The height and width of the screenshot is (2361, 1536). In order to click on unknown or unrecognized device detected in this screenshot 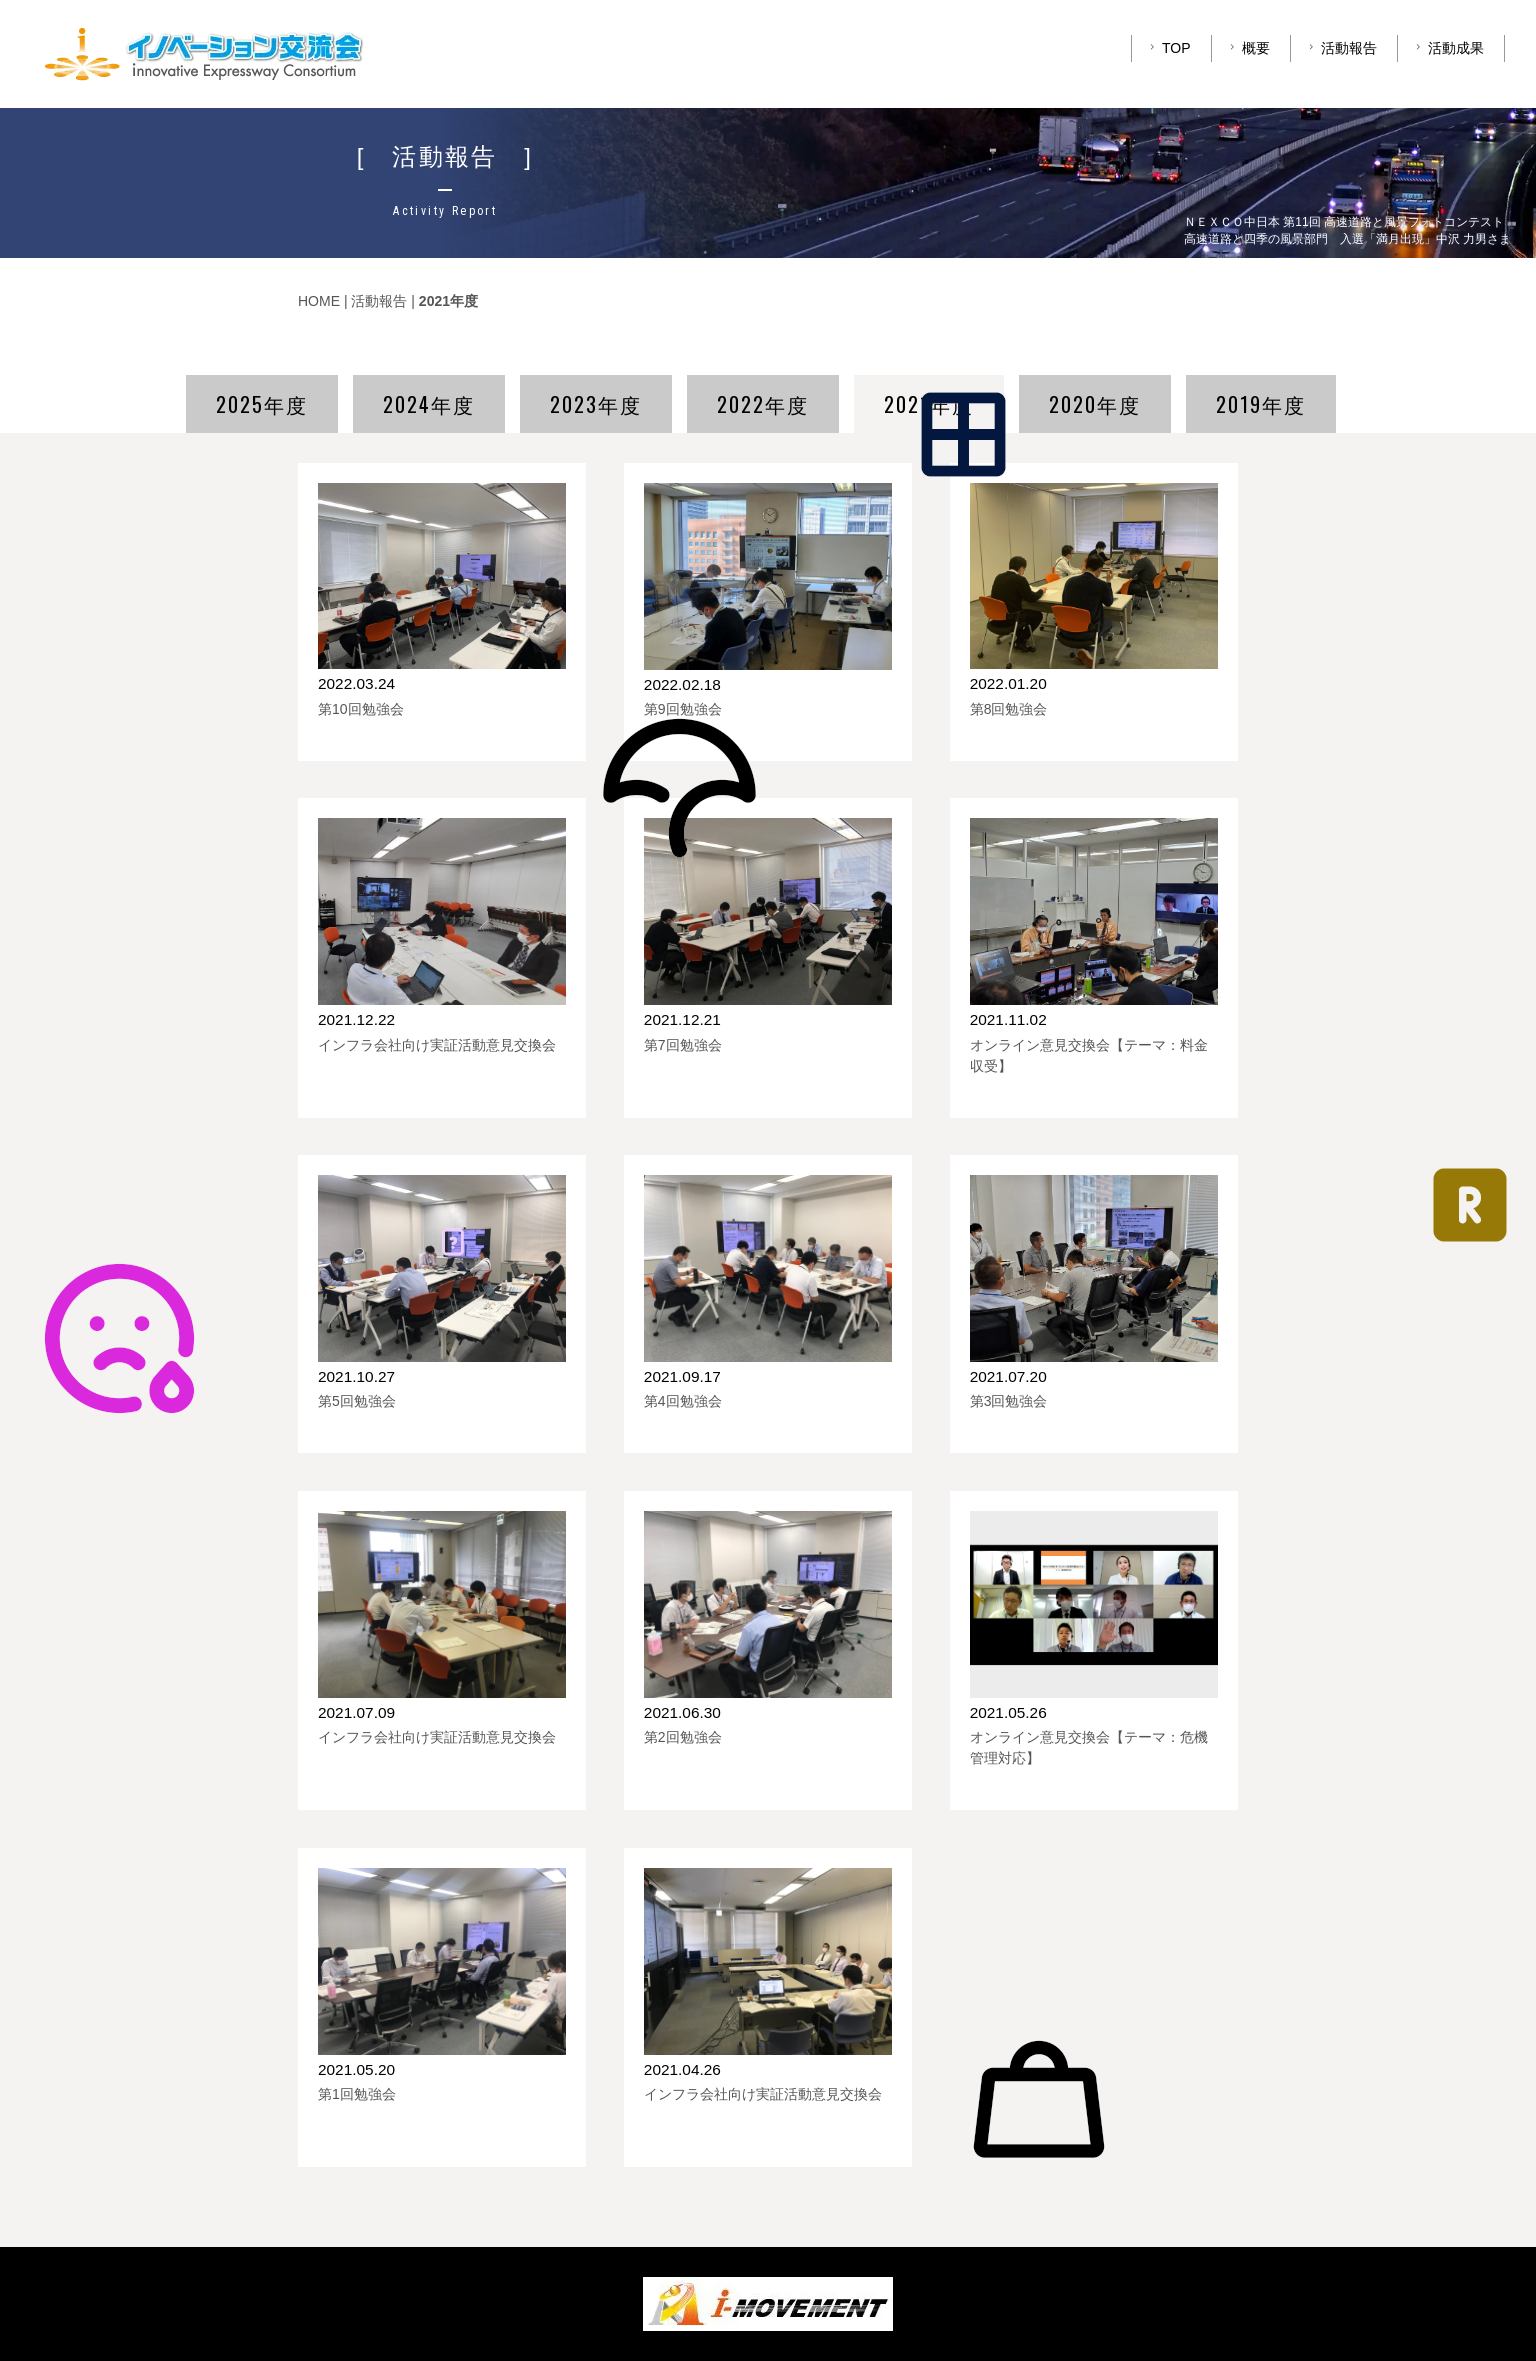, I will do `click(453, 1242)`.